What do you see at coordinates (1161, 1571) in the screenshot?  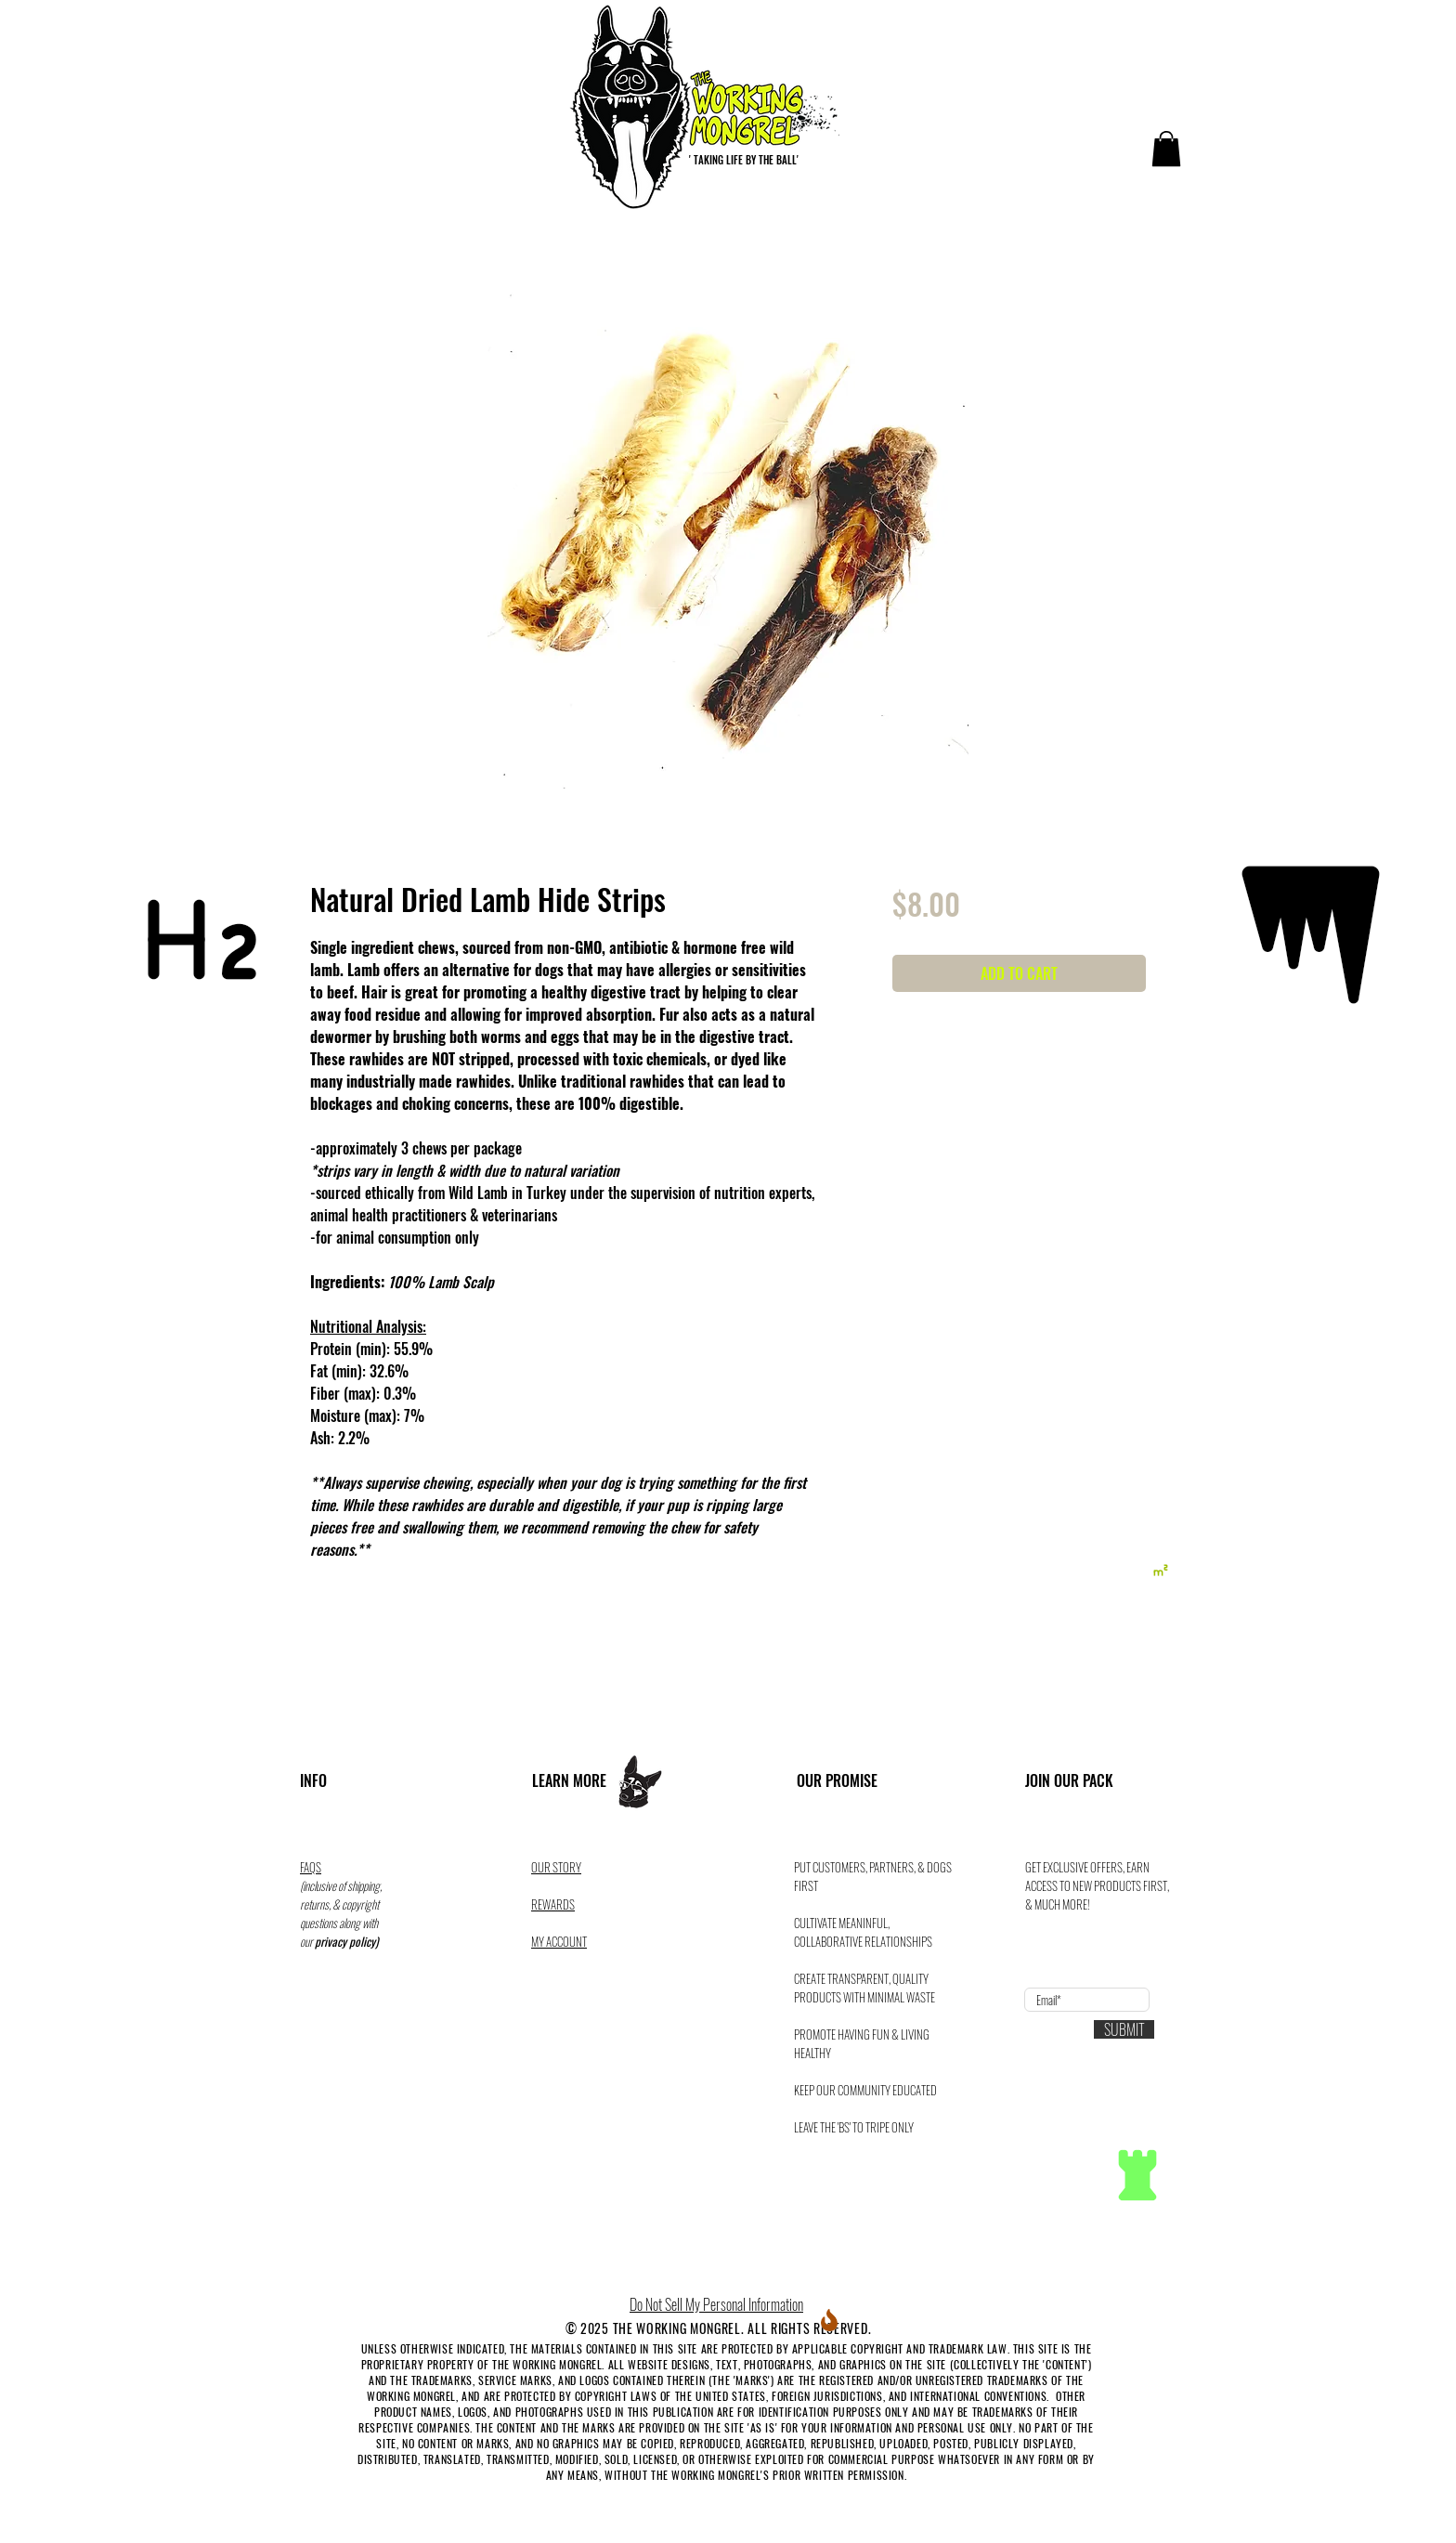 I see `display area measurement in square meters` at bounding box center [1161, 1571].